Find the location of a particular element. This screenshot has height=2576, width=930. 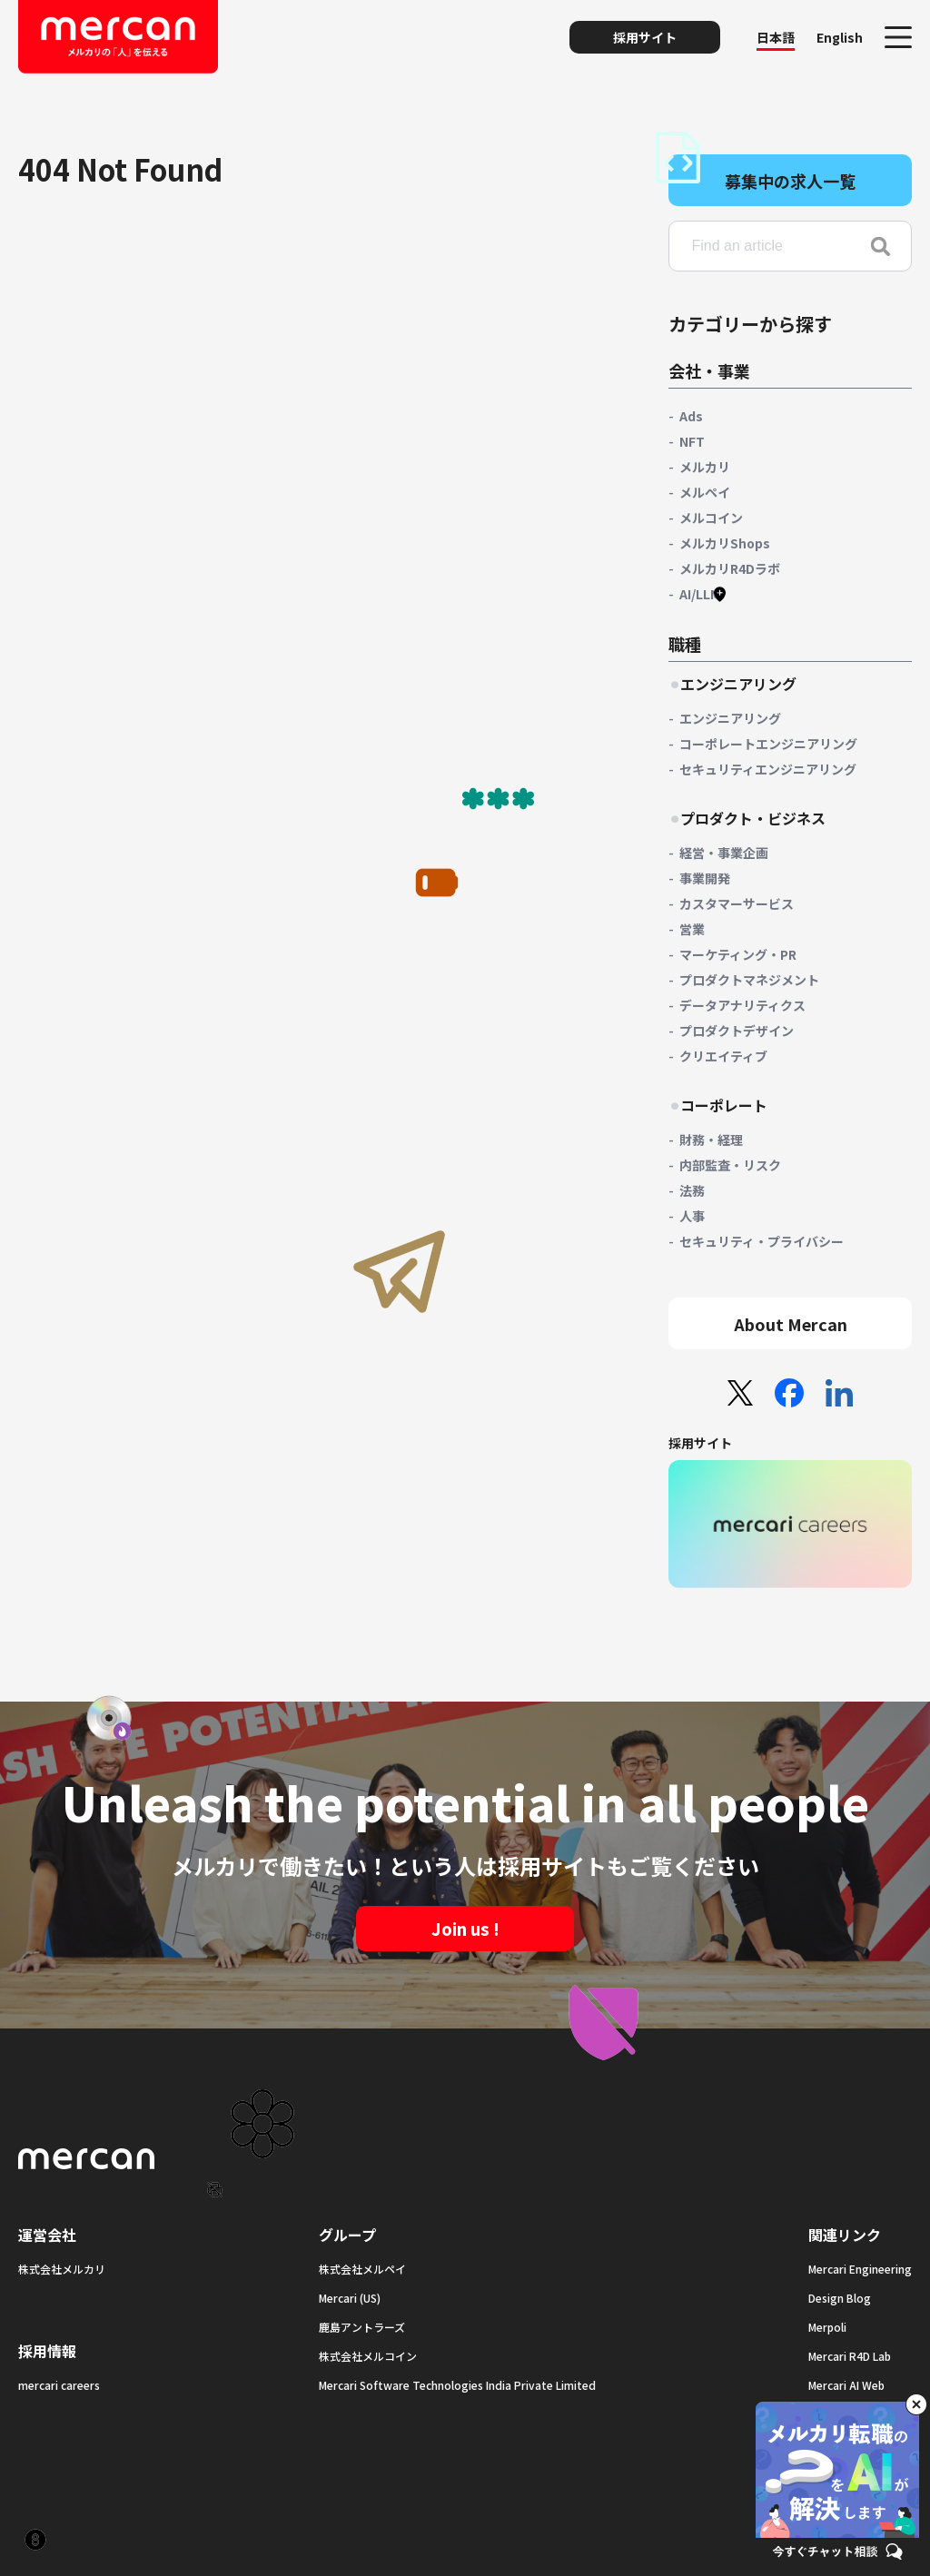

indicates low battery level is located at coordinates (437, 883).